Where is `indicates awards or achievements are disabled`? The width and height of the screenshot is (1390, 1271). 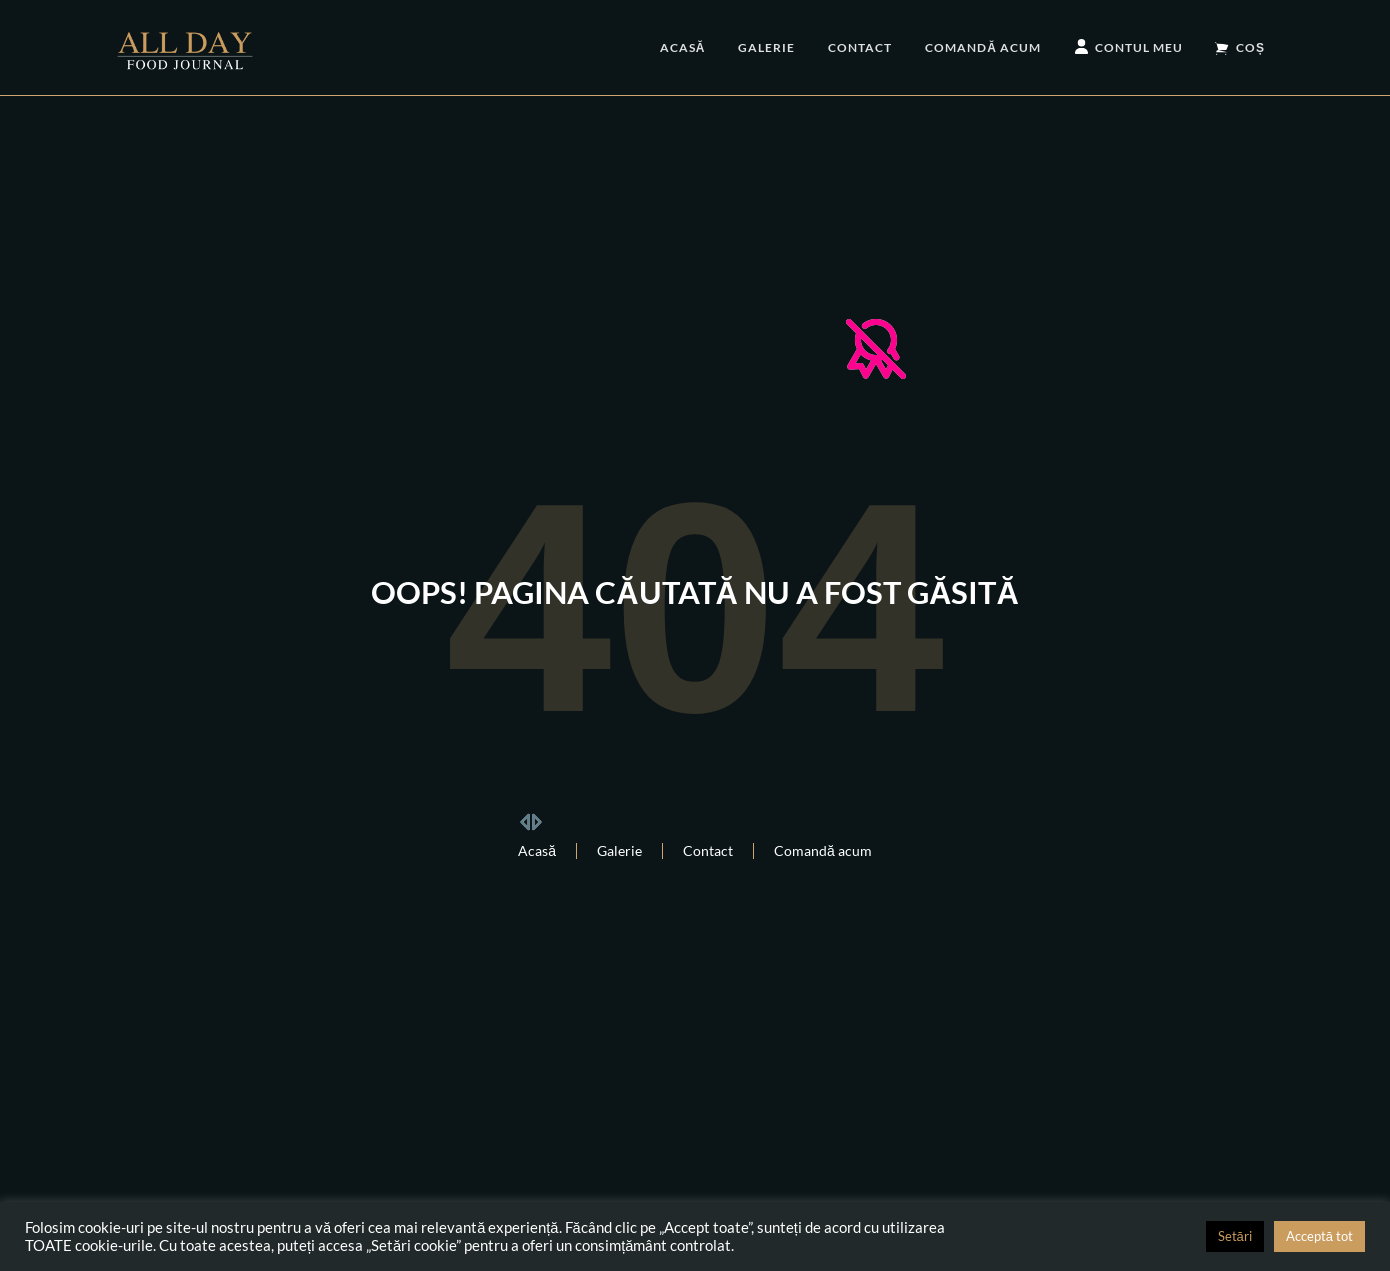 indicates awards or achievements are disabled is located at coordinates (876, 349).